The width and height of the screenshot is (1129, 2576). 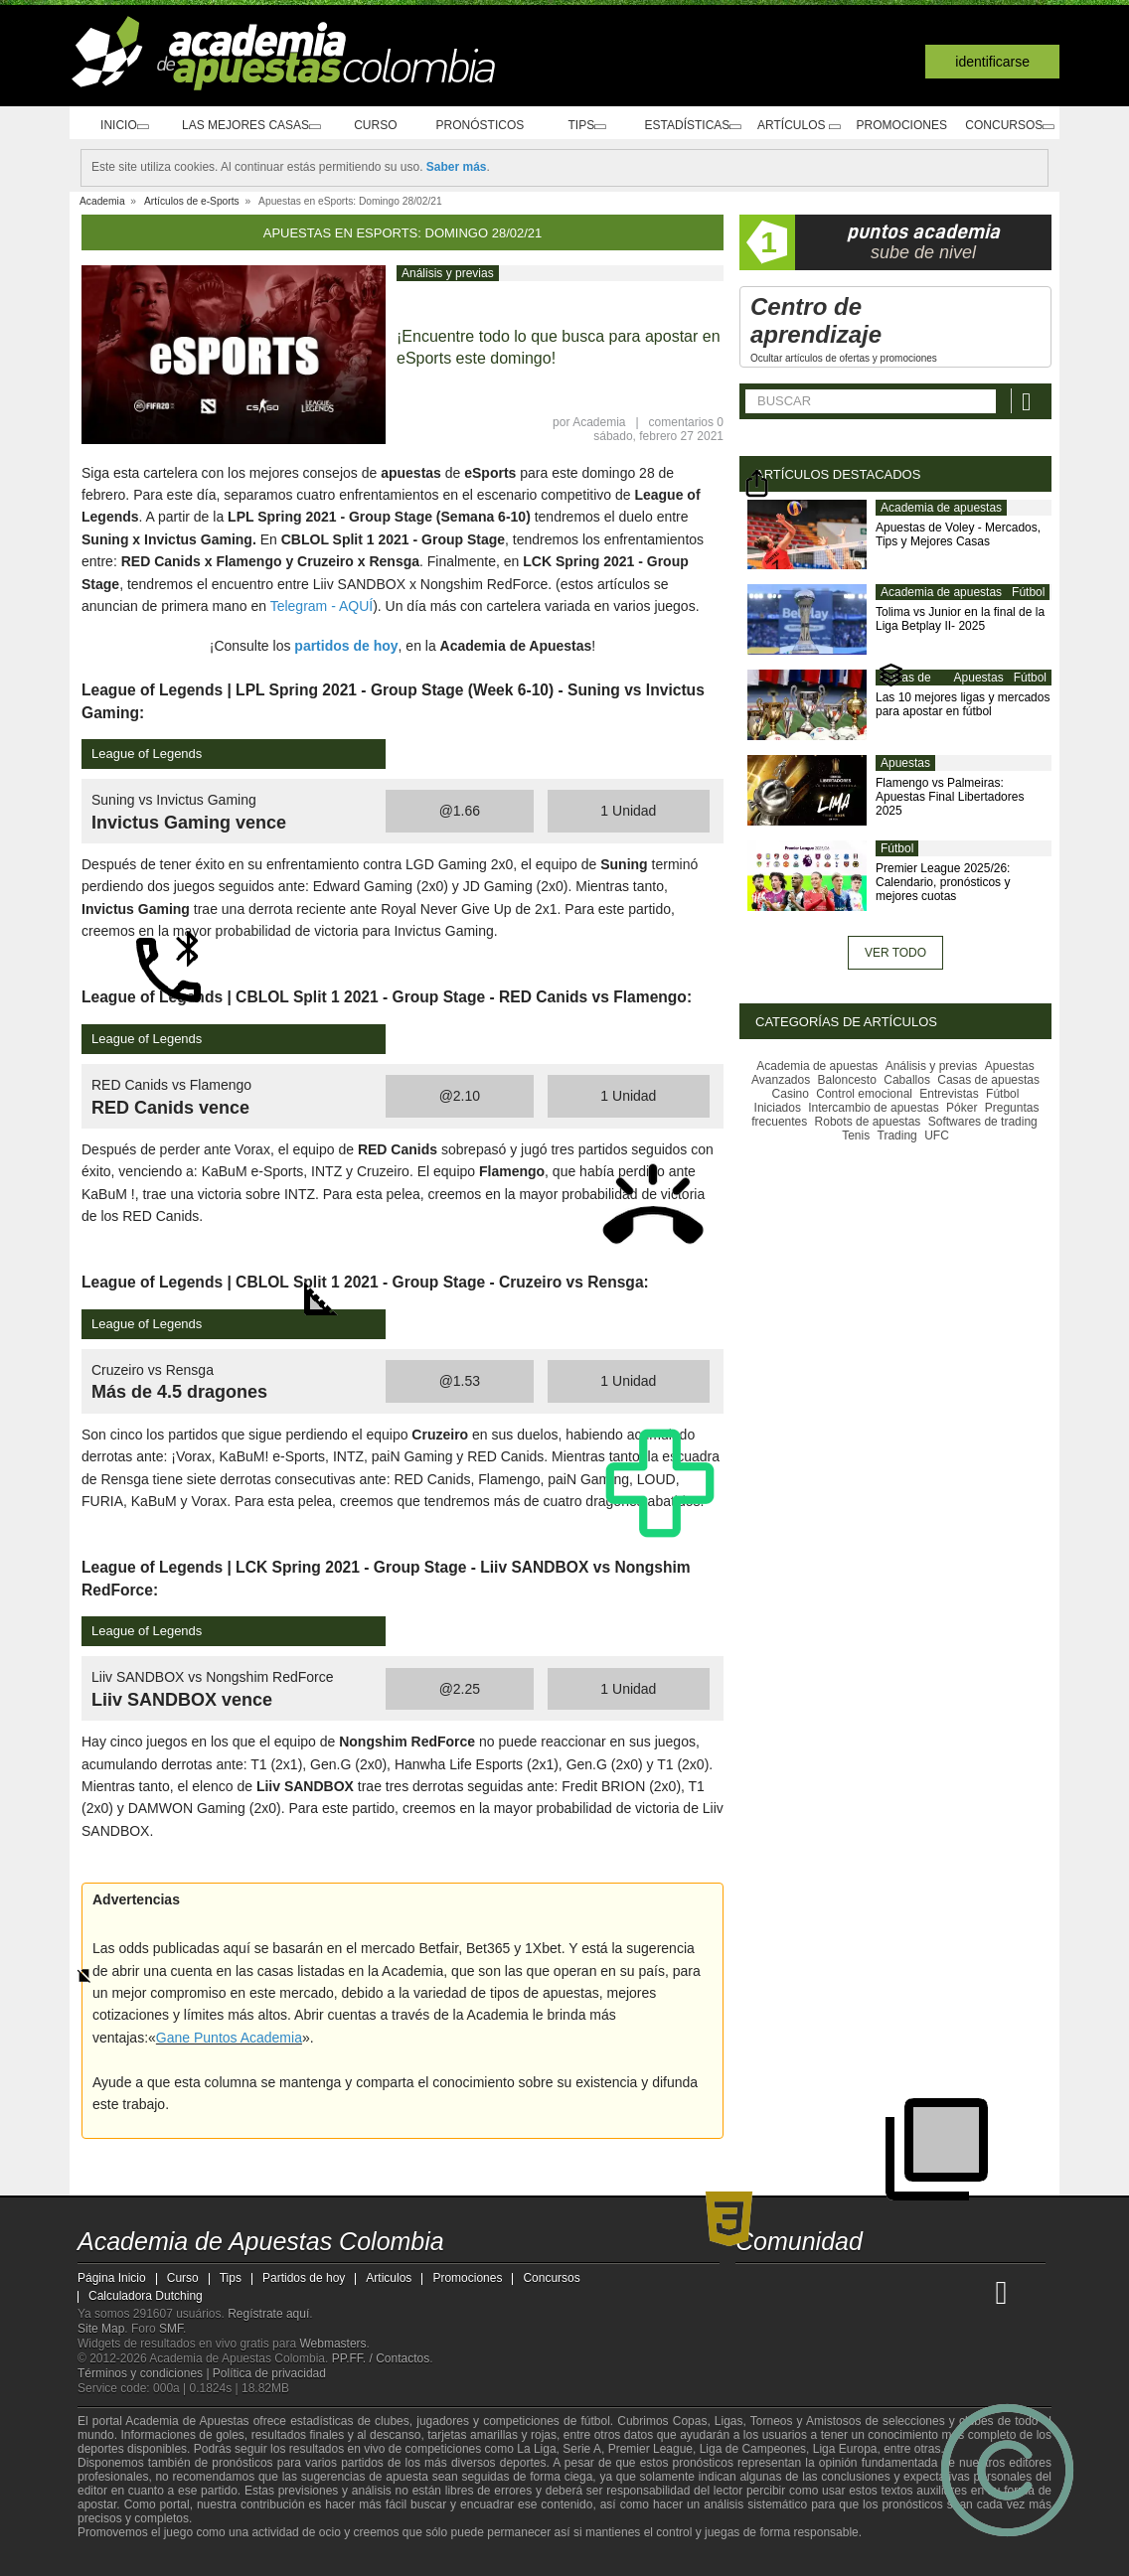 I want to click on no sim card detected, so click(x=83, y=1975).